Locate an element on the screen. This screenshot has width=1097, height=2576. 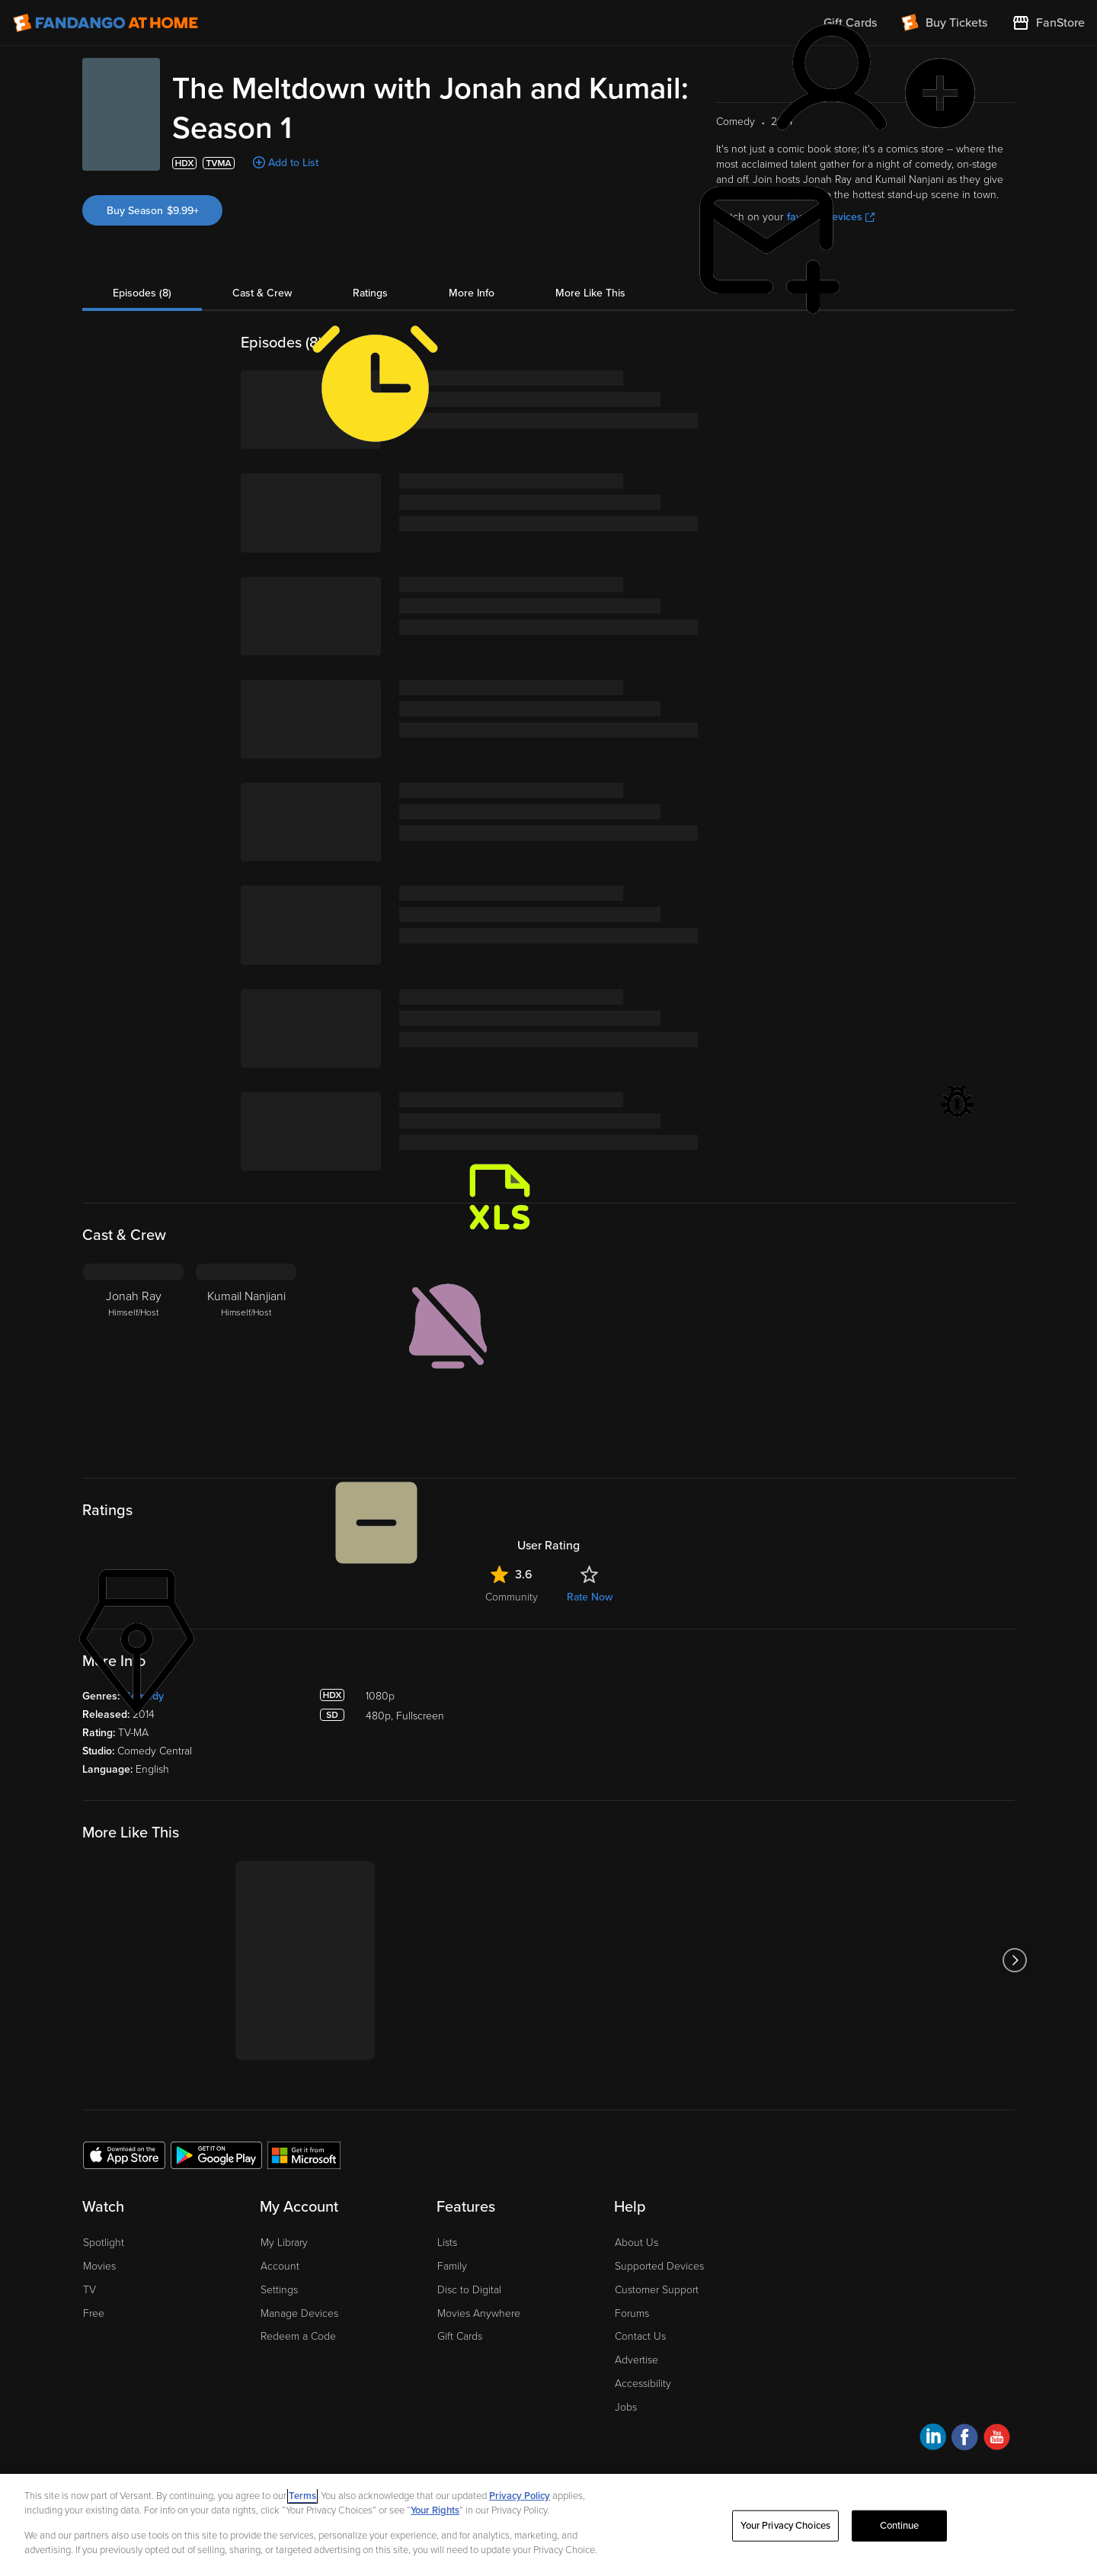
set or view alarms is located at coordinates (375, 383).